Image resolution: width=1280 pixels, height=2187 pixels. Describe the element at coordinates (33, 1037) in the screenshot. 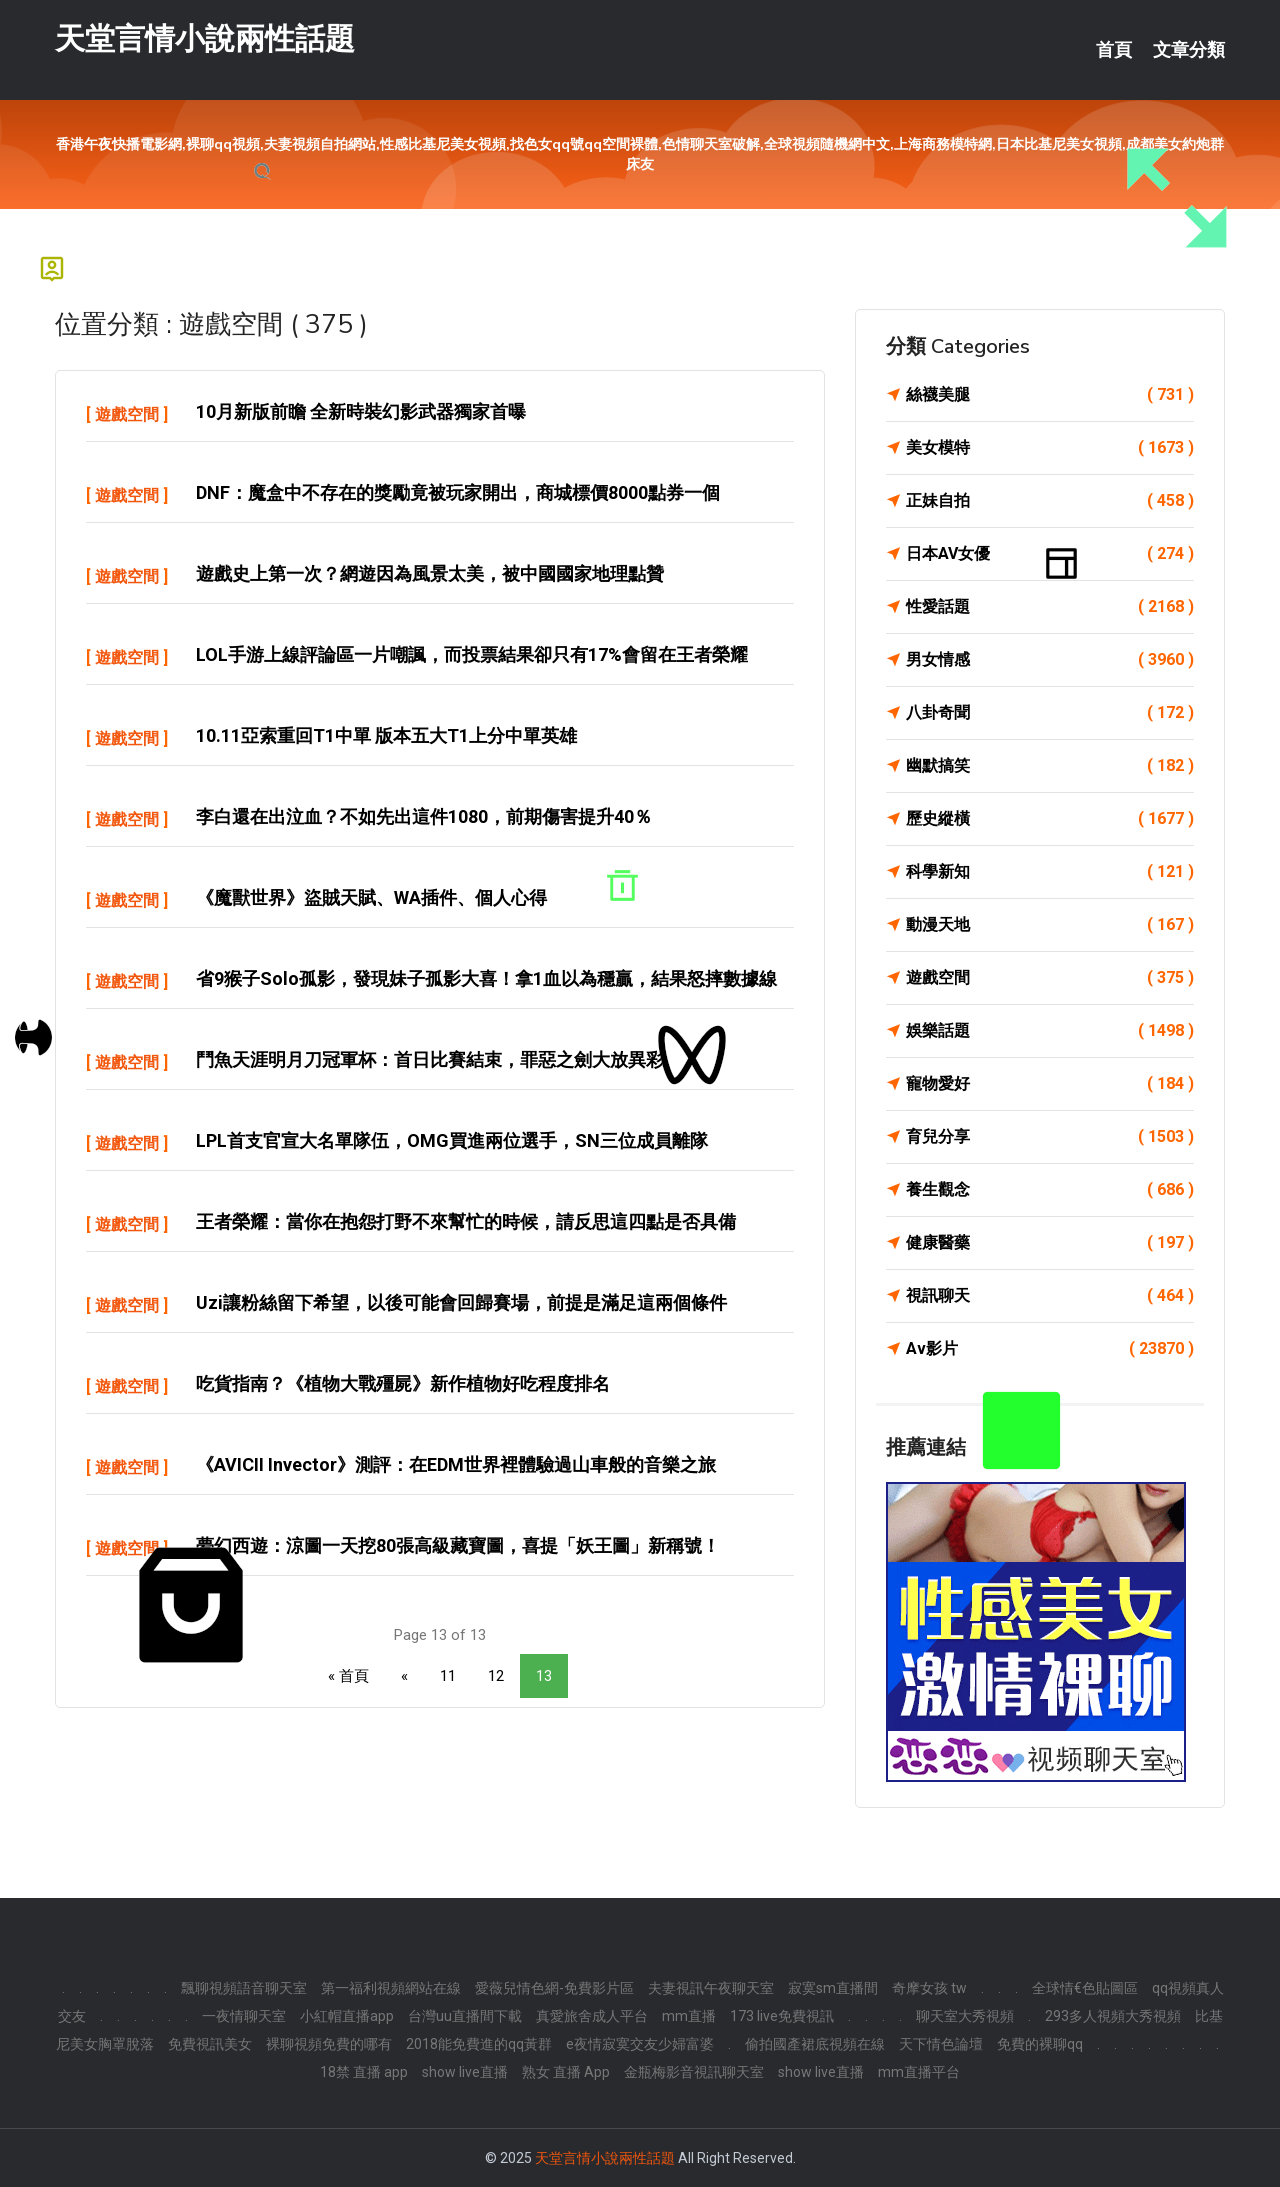

I see `havells brand logo` at that location.